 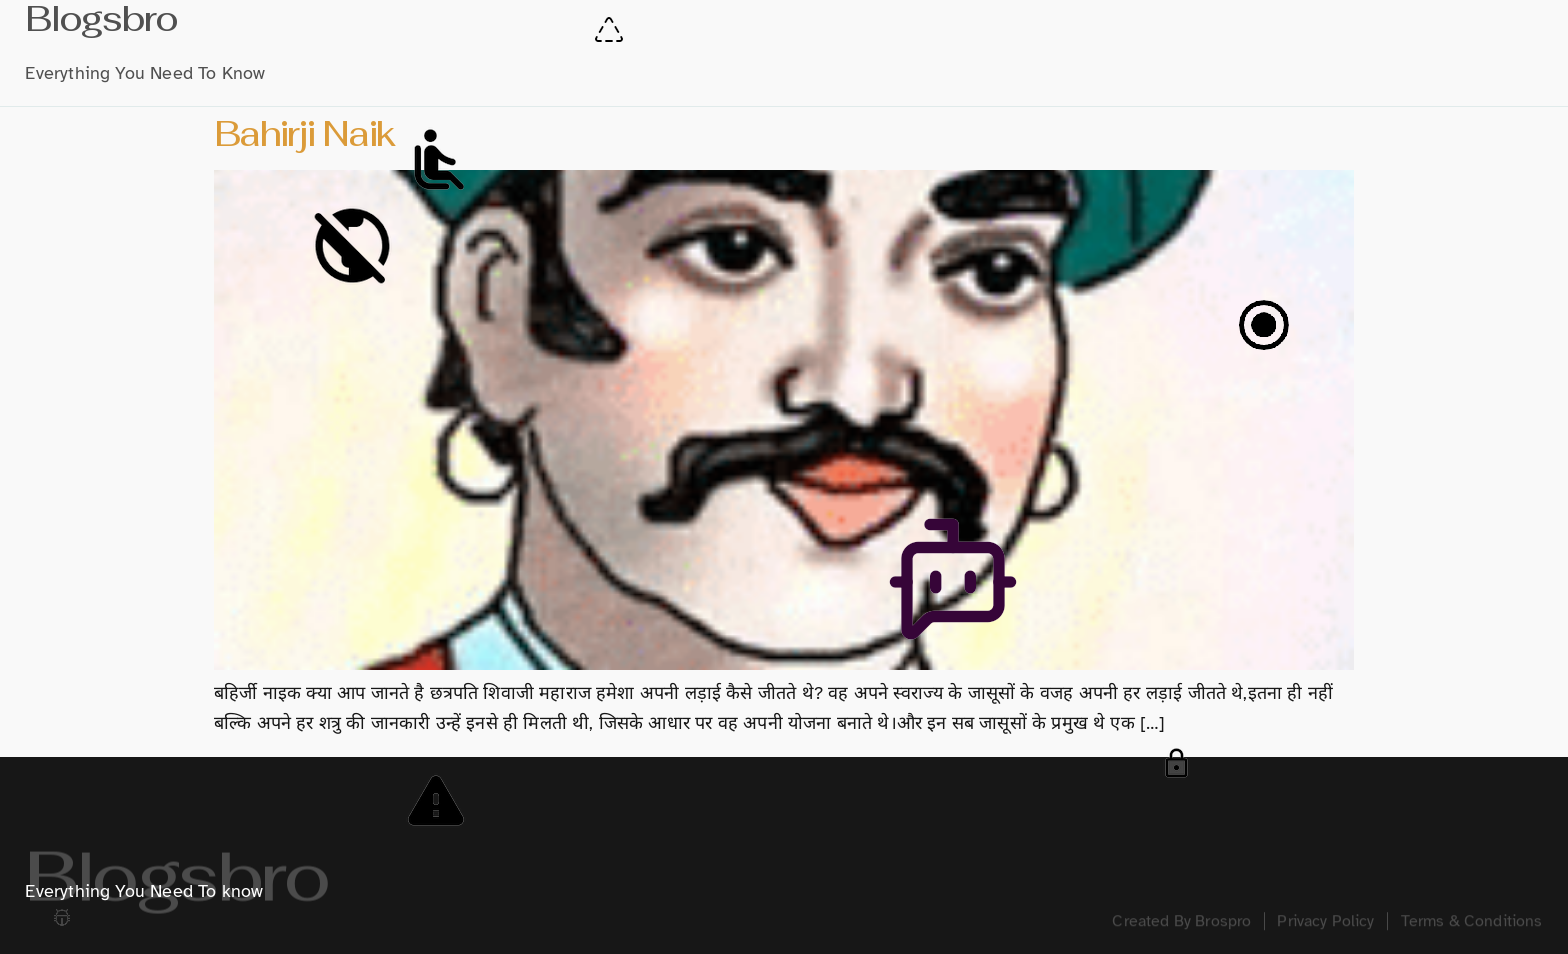 What do you see at coordinates (436, 799) in the screenshot?
I see `indicates a warning or caution state` at bounding box center [436, 799].